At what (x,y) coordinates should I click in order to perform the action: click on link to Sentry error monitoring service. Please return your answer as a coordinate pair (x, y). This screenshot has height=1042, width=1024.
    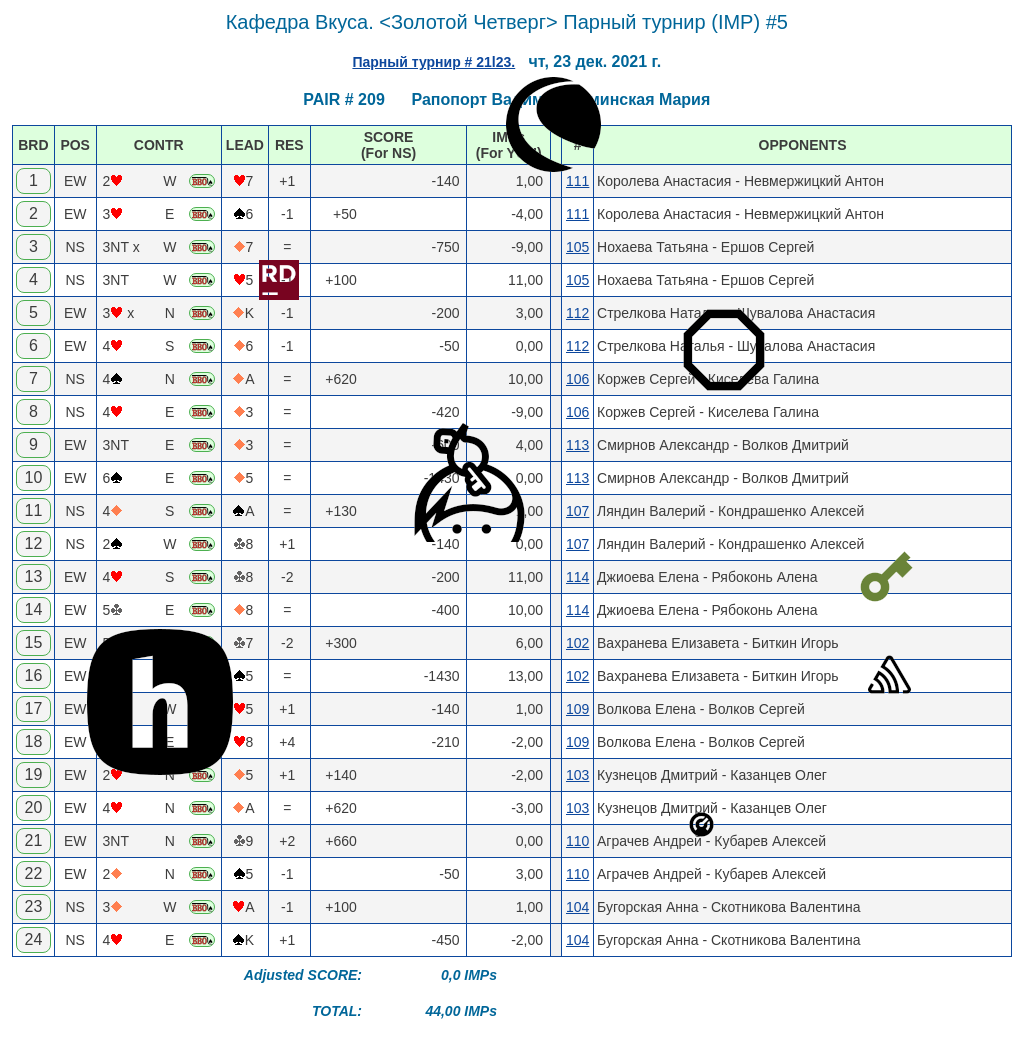
    Looking at the image, I should click on (889, 674).